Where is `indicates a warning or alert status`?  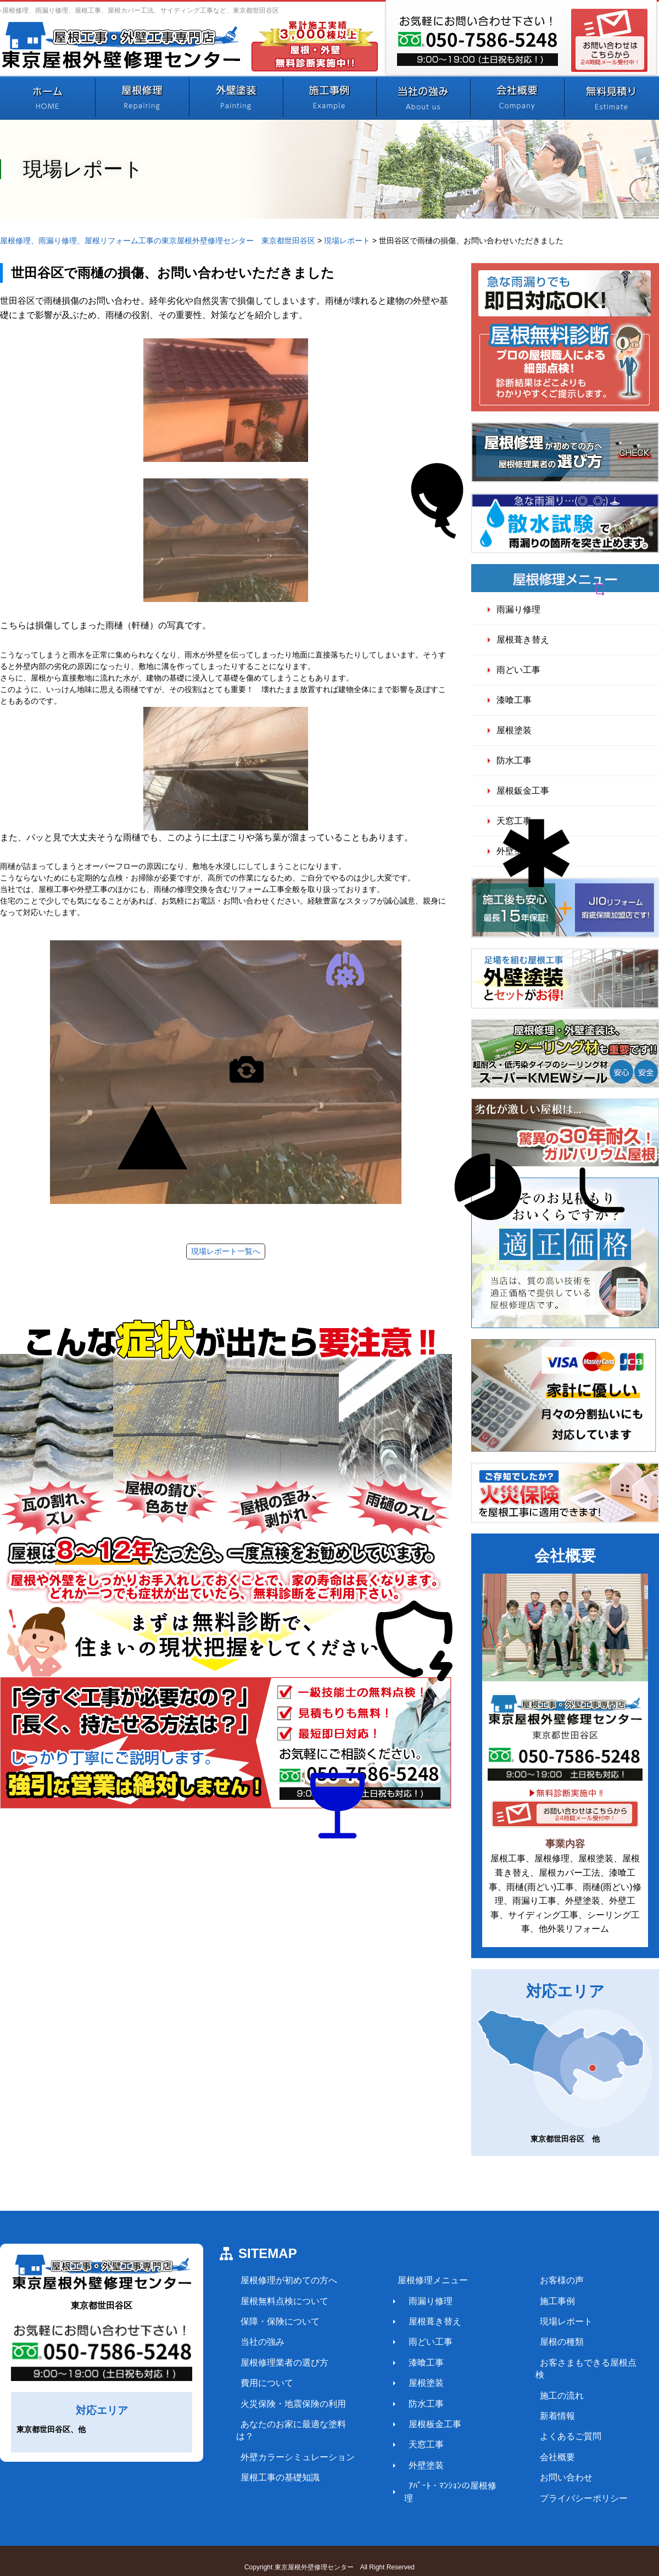
indicates a warning or alert status is located at coordinates (152, 1138).